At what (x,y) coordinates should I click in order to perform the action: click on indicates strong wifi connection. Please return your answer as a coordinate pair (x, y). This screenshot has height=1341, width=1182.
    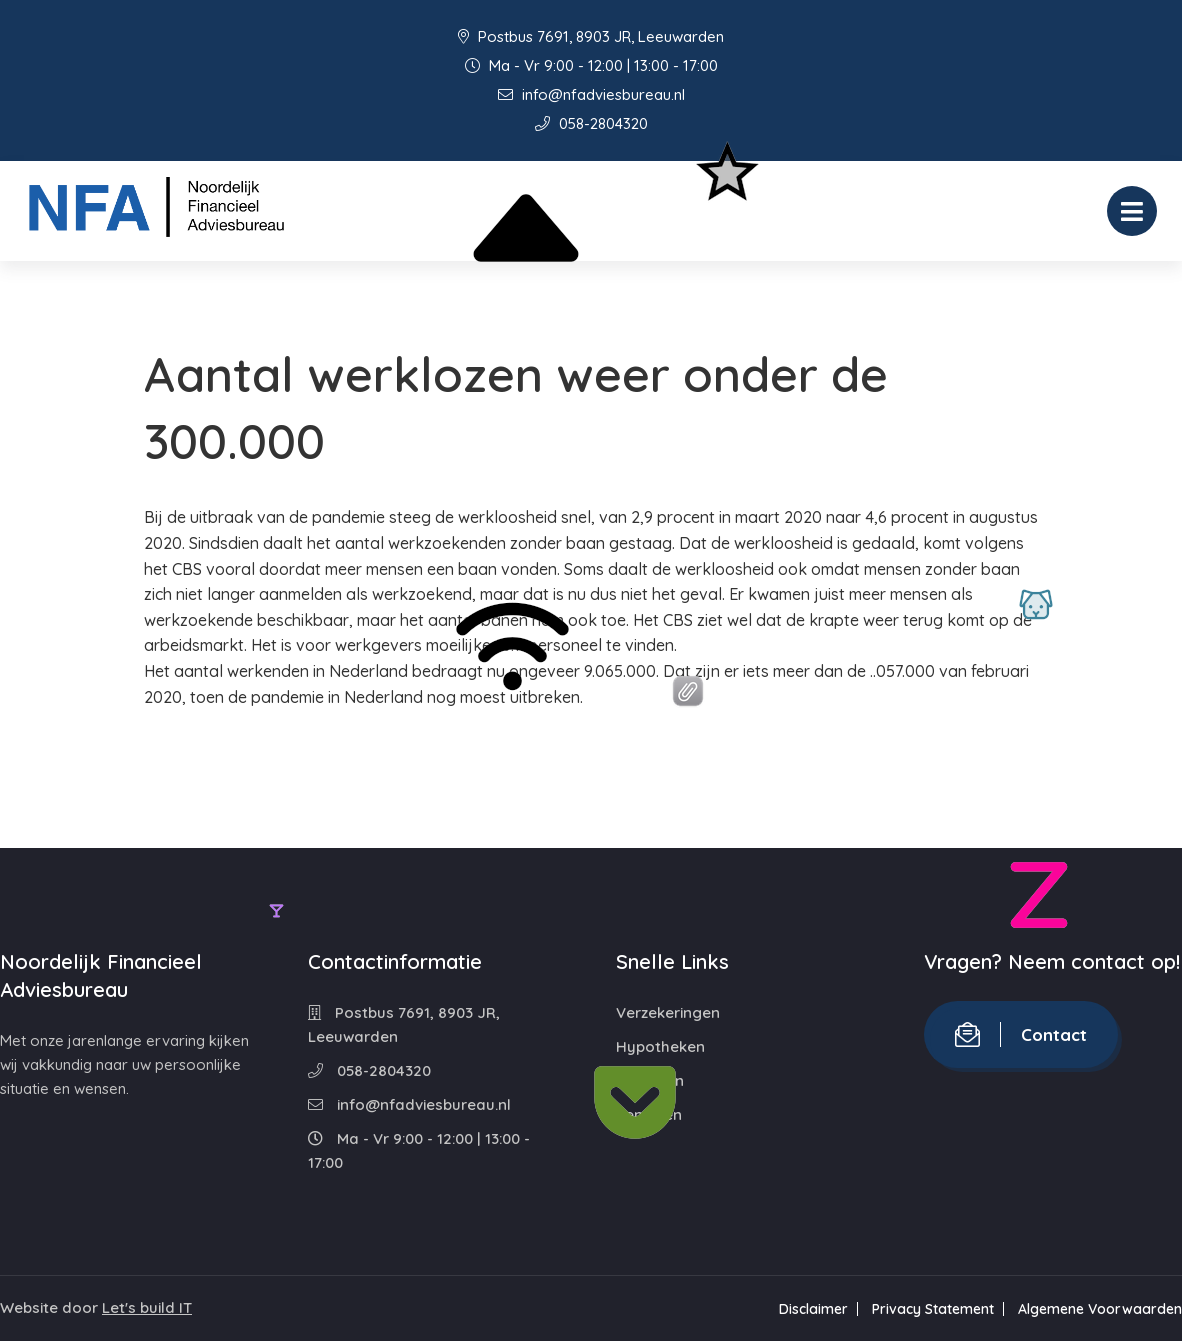
    Looking at the image, I should click on (512, 646).